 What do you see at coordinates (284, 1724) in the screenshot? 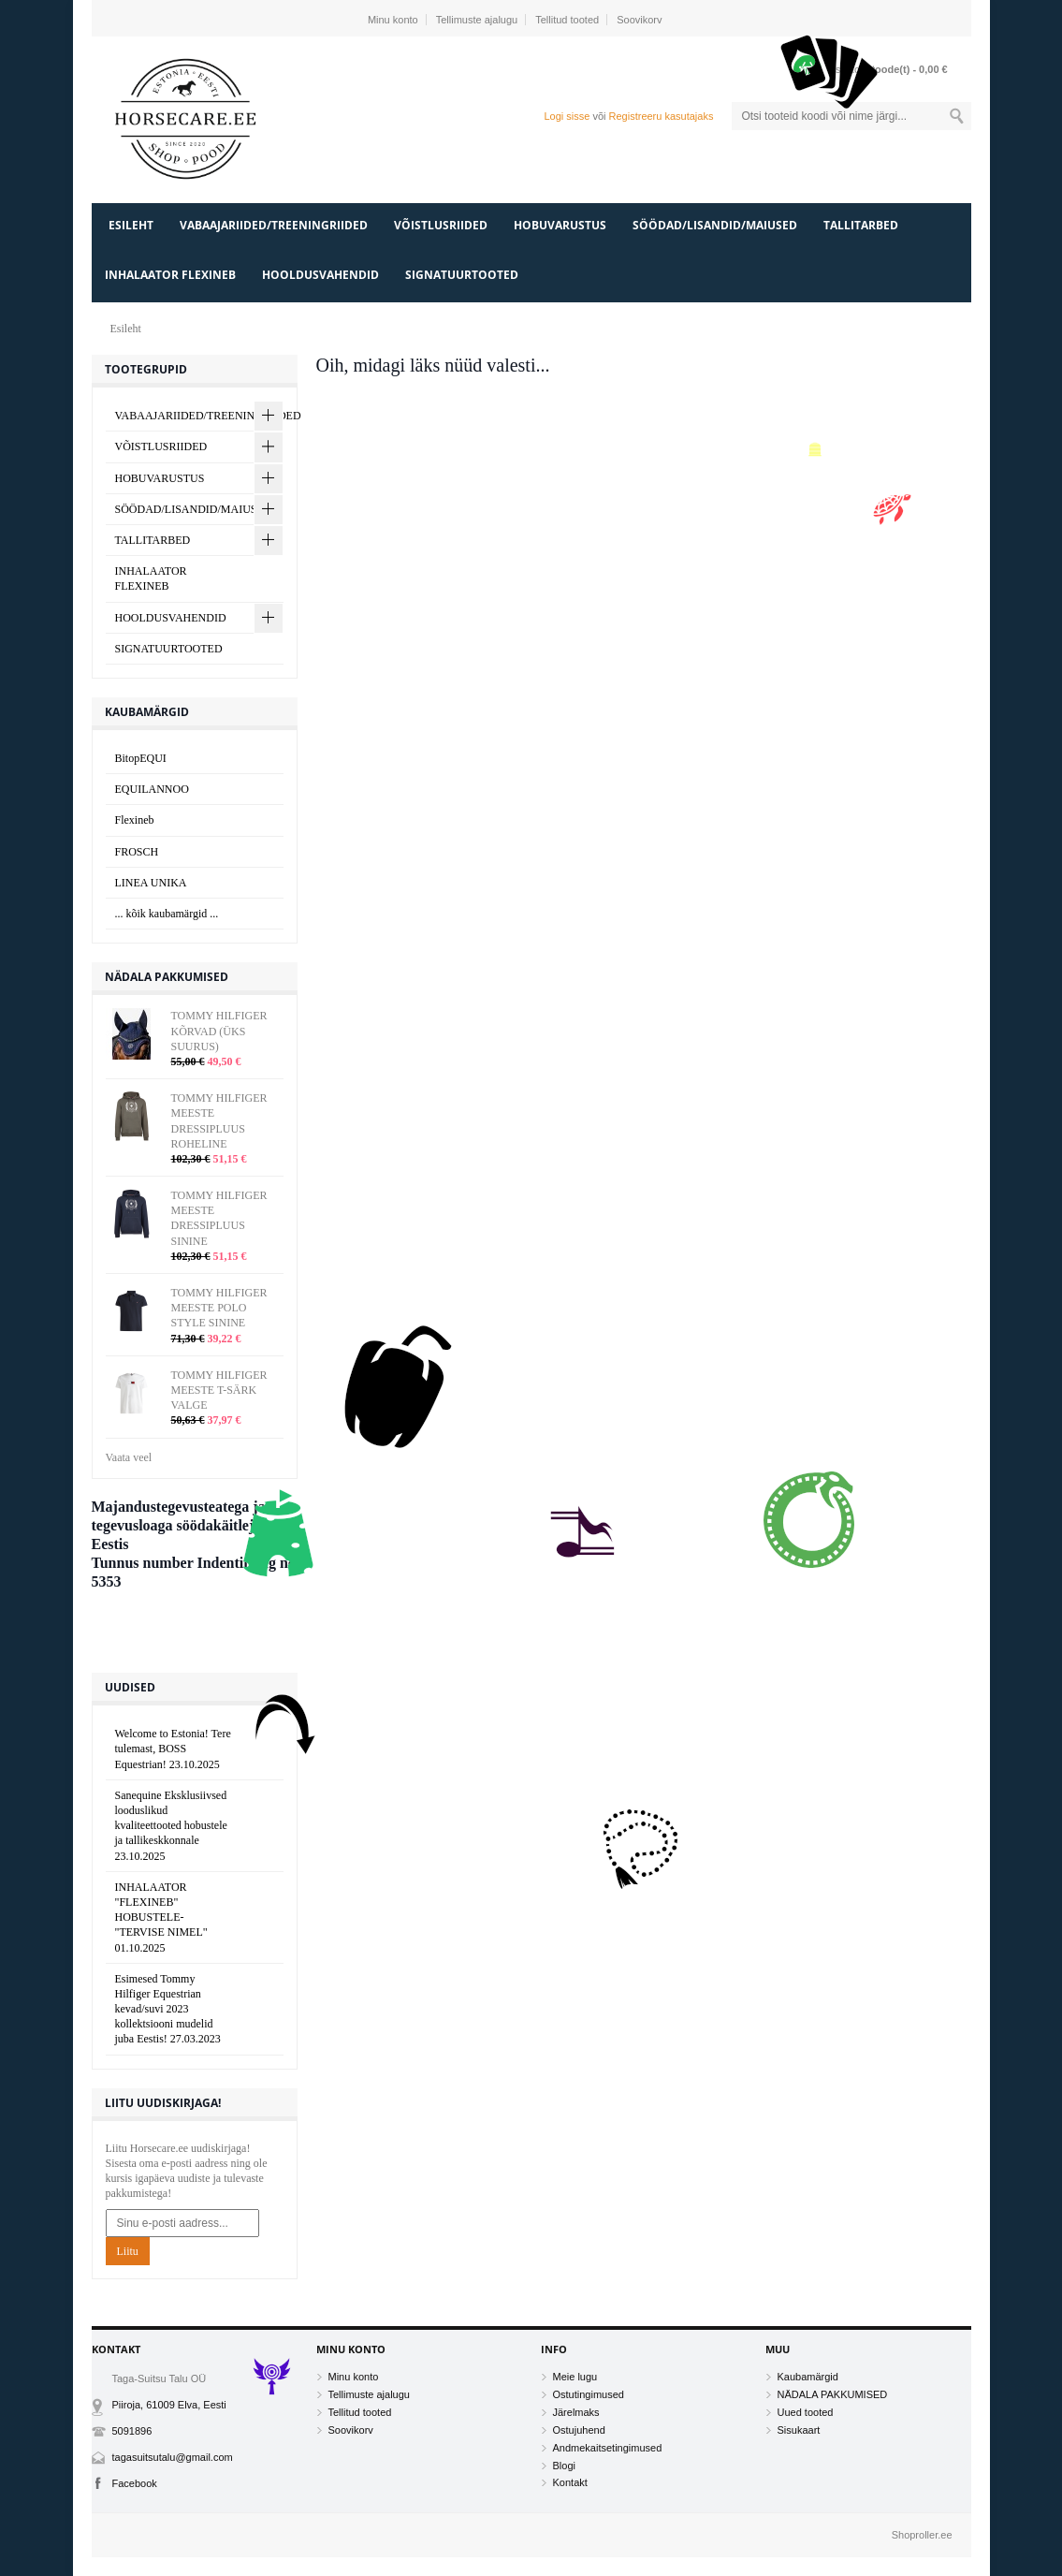
I see `perform a dunk or slam action in a game` at bounding box center [284, 1724].